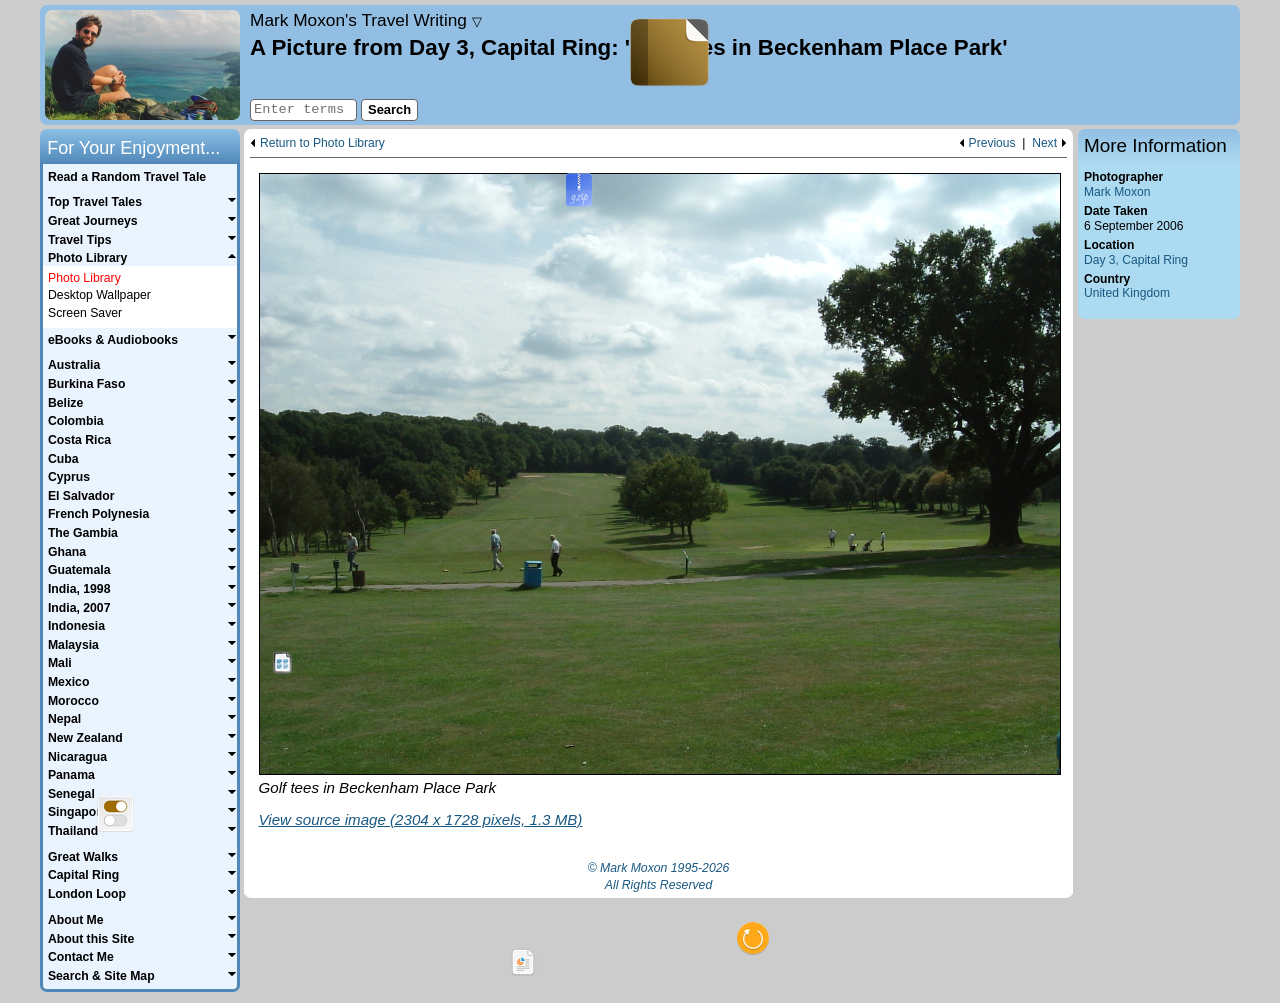  I want to click on a gzip compressed file, so click(579, 190).